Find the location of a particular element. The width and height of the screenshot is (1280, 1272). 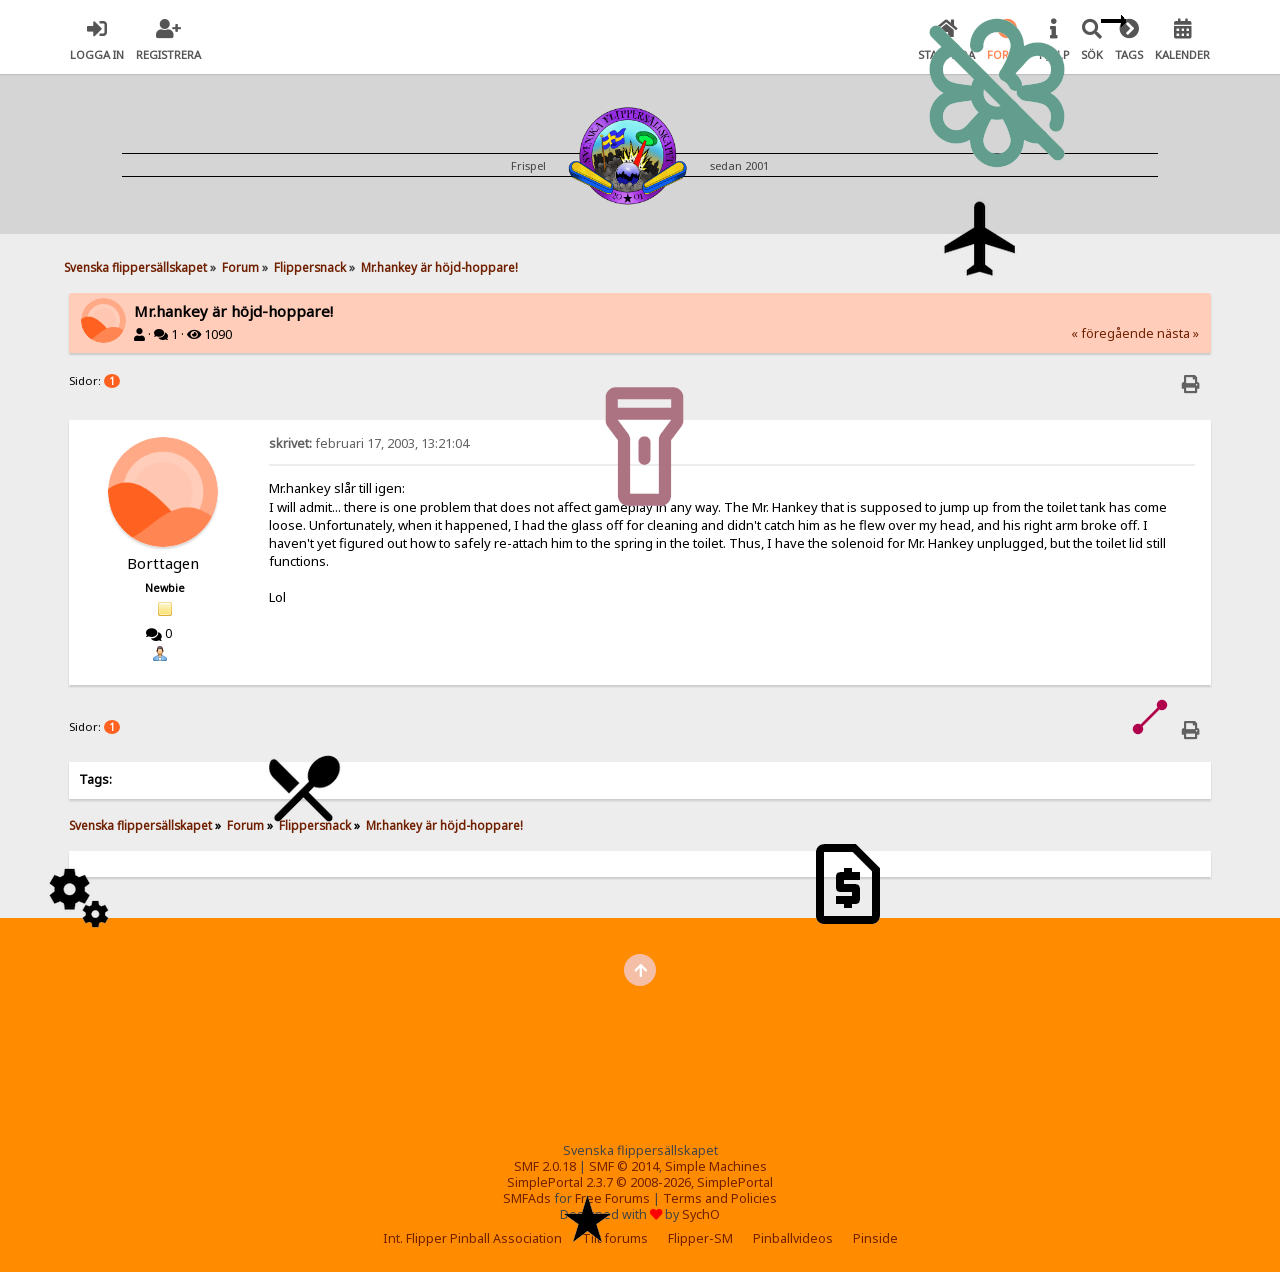

rate or review an item is located at coordinates (587, 1218).